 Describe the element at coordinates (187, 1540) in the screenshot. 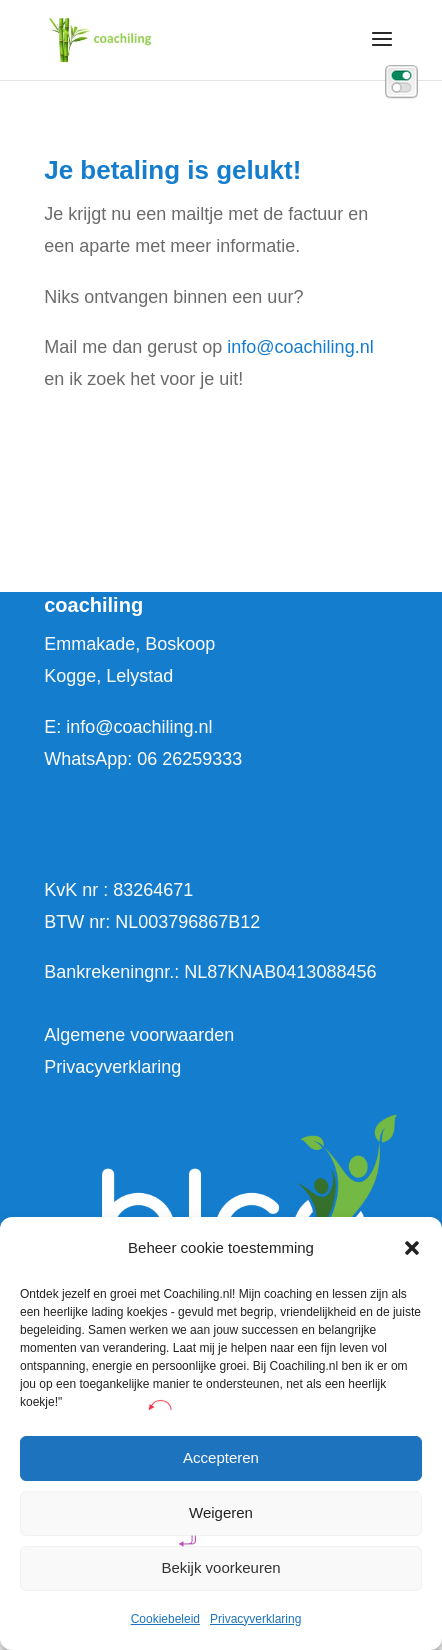

I see `reply to all recipients in an email thread` at that location.